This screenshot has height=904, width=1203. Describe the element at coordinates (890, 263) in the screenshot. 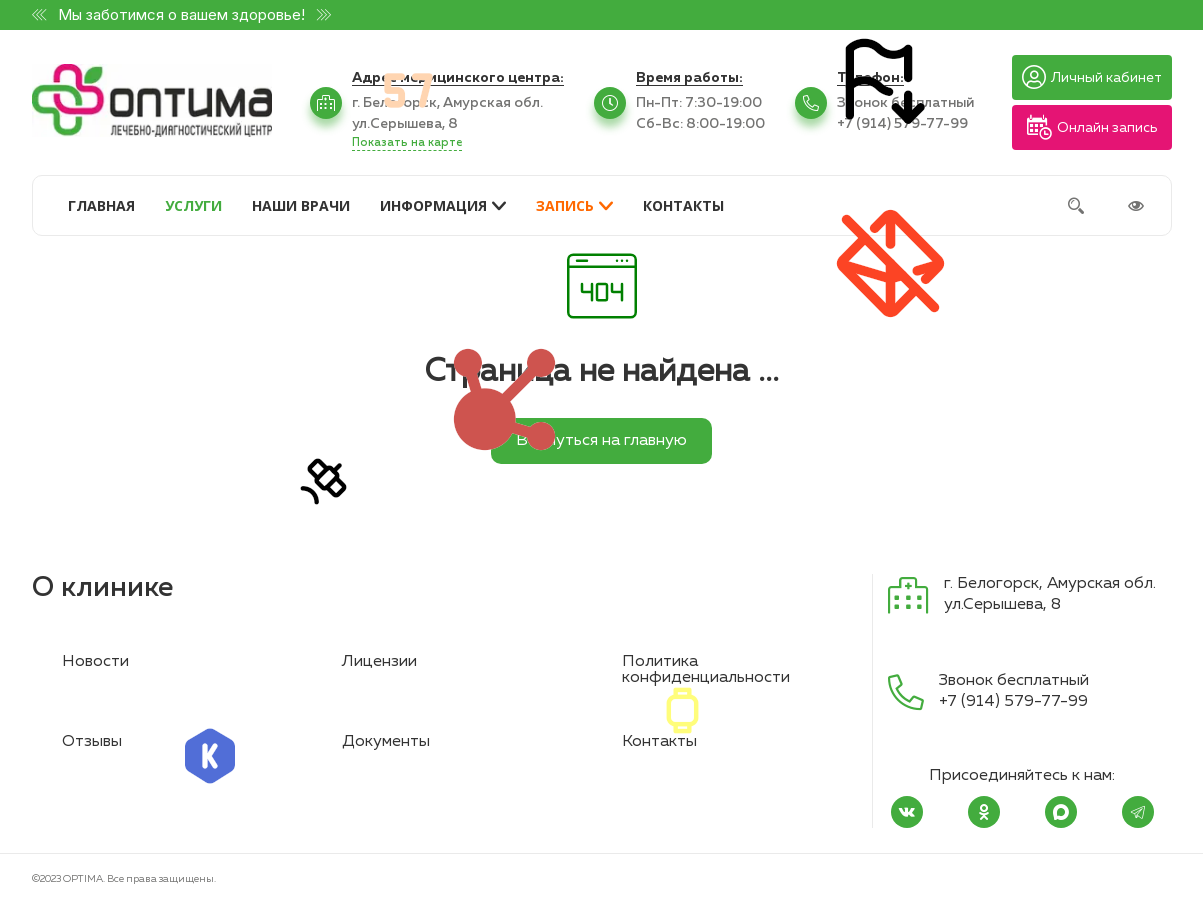

I see `disable 3D object view` at that location.